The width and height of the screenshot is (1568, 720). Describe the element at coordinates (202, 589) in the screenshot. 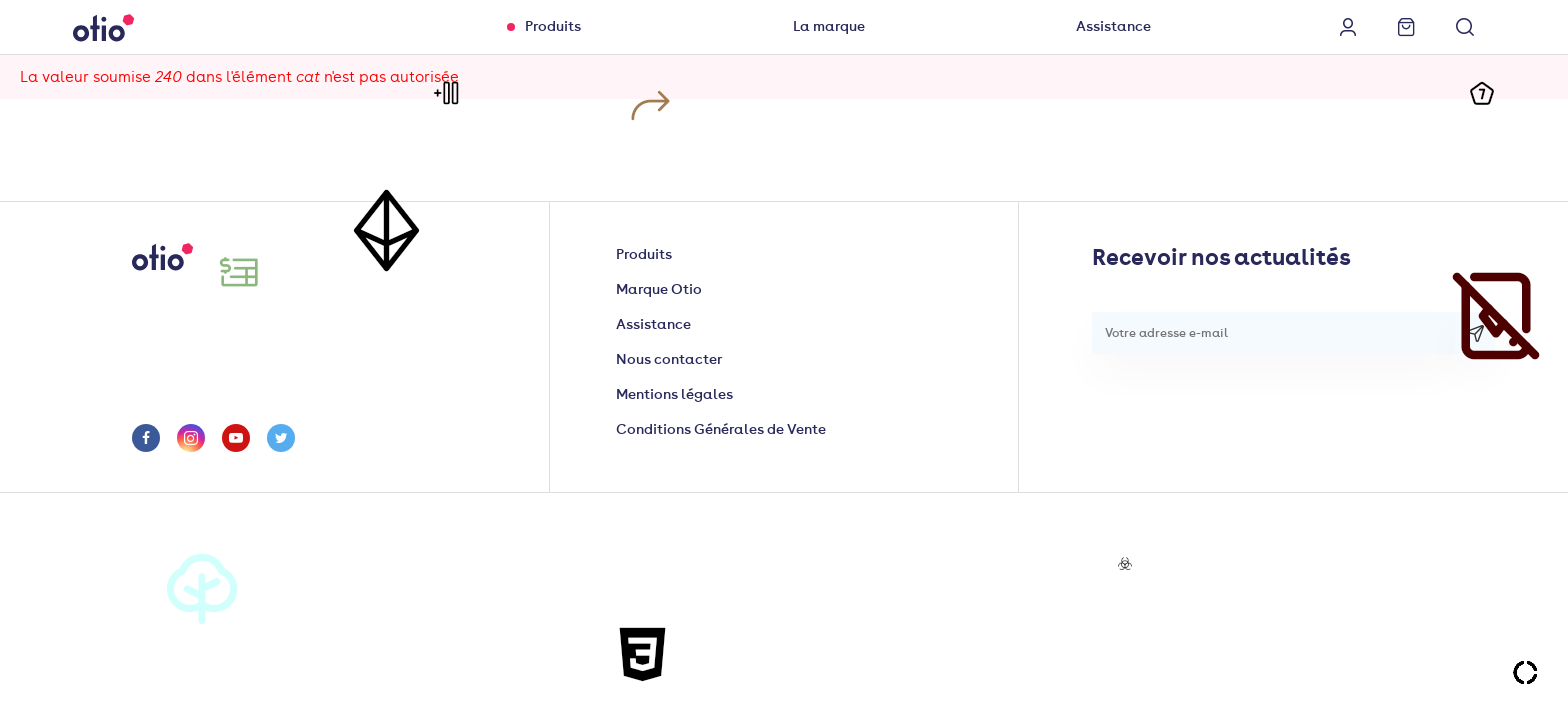

I see `access nature or outdoor-related content` at that location.